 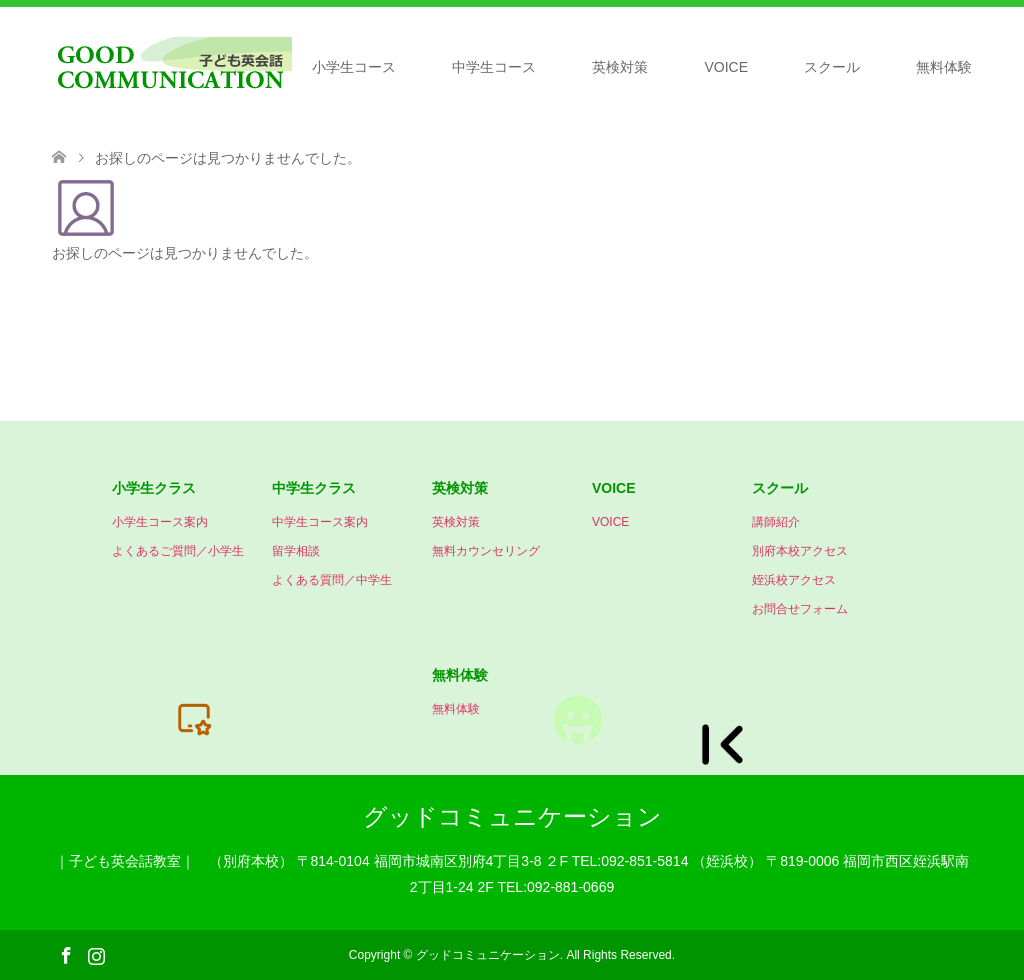 What do you see at coordinates (722, 744) in the screenshot?
I see `go to first page` at bounding box center [722, 744].